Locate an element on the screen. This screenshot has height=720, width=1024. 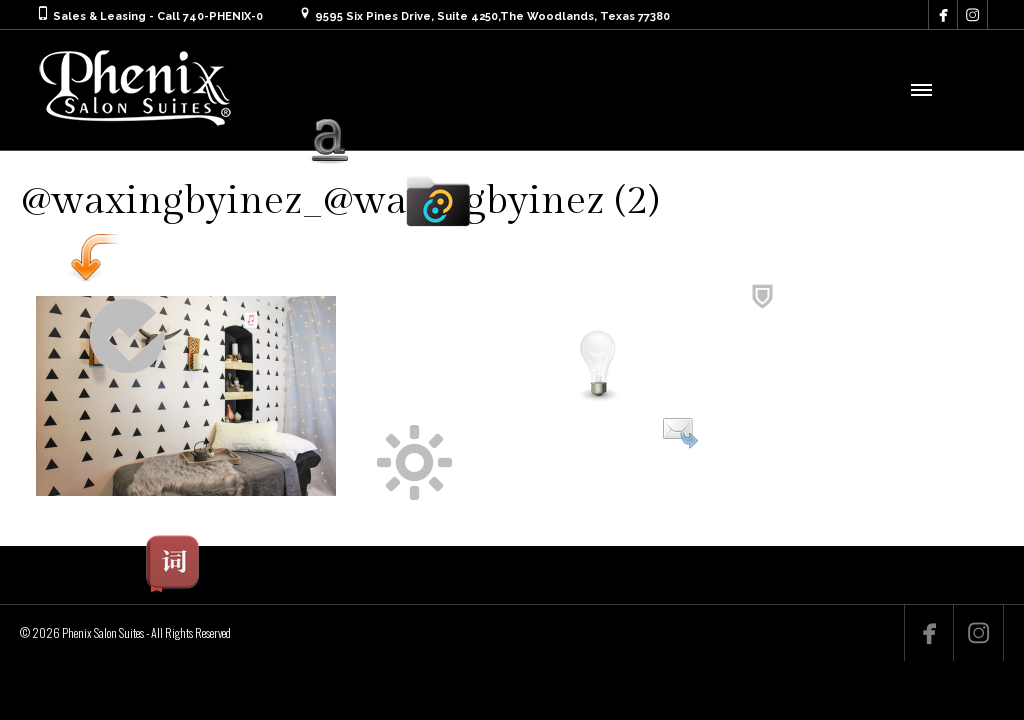
forward this email to another recipient is located at coordinates (679, 430).